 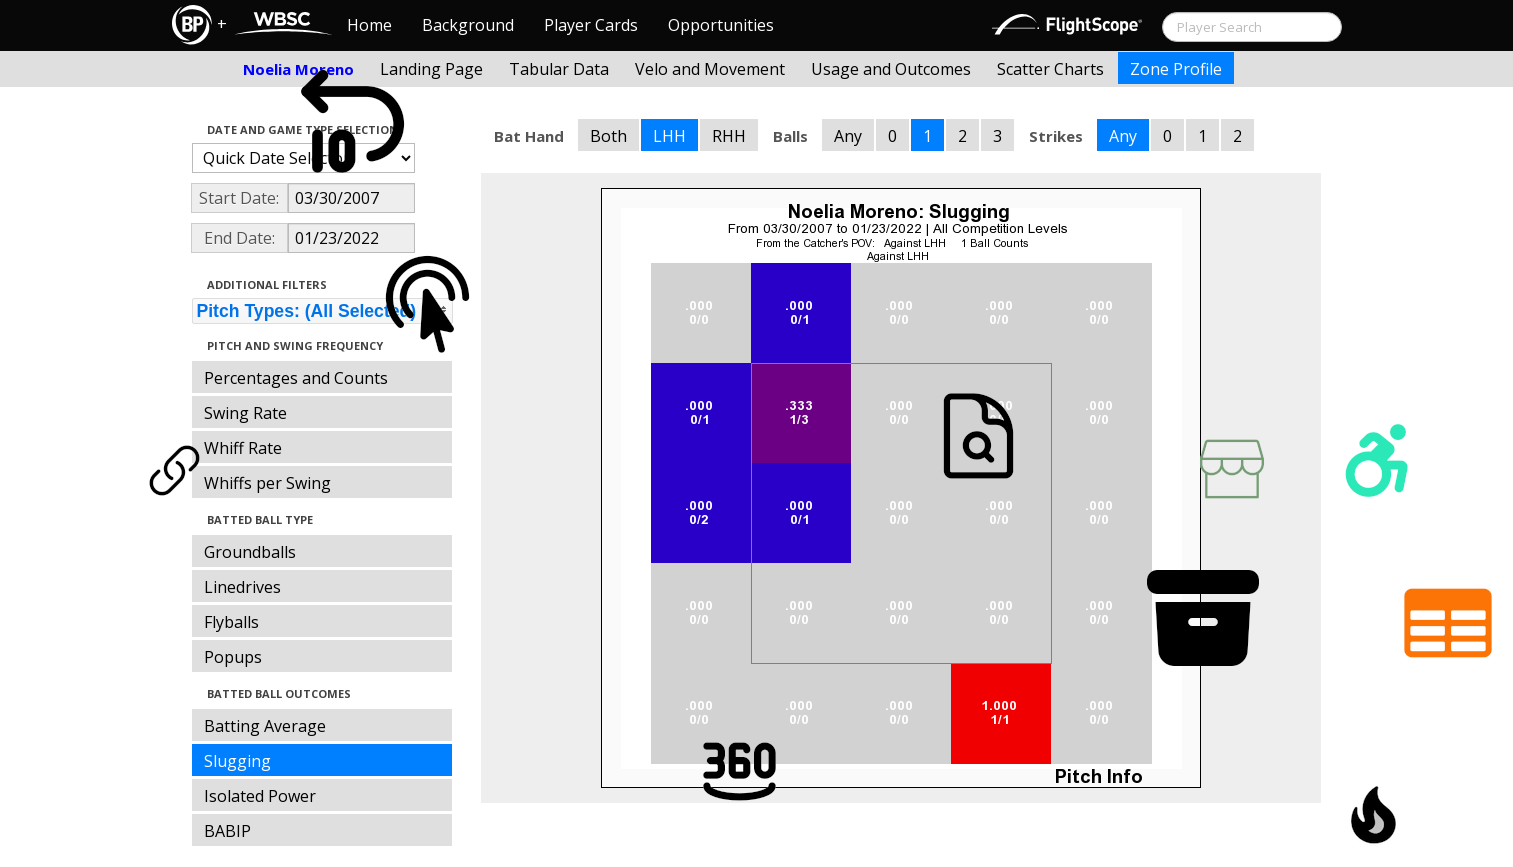 I want to click on view data in table format, so click(x=1448, y=623).